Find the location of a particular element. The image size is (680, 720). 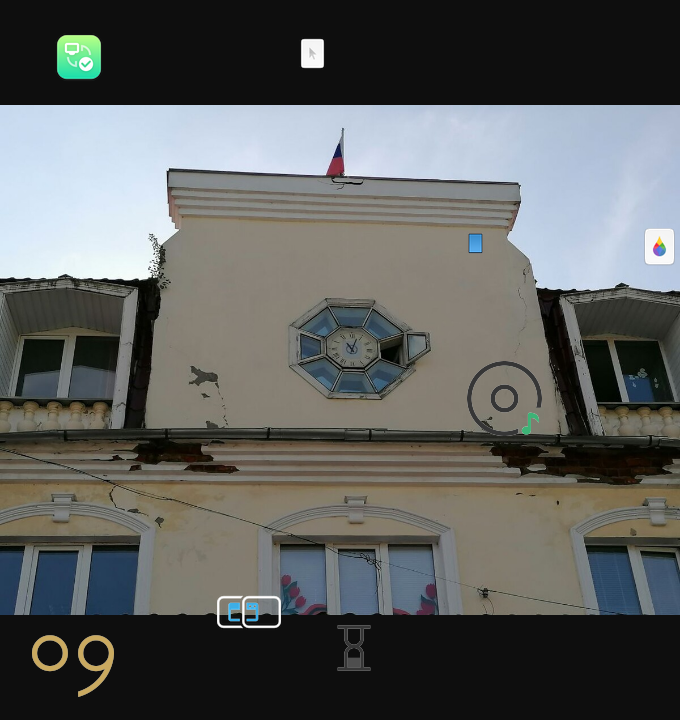

an ICC color profile file is located at coordinates (659, 246).